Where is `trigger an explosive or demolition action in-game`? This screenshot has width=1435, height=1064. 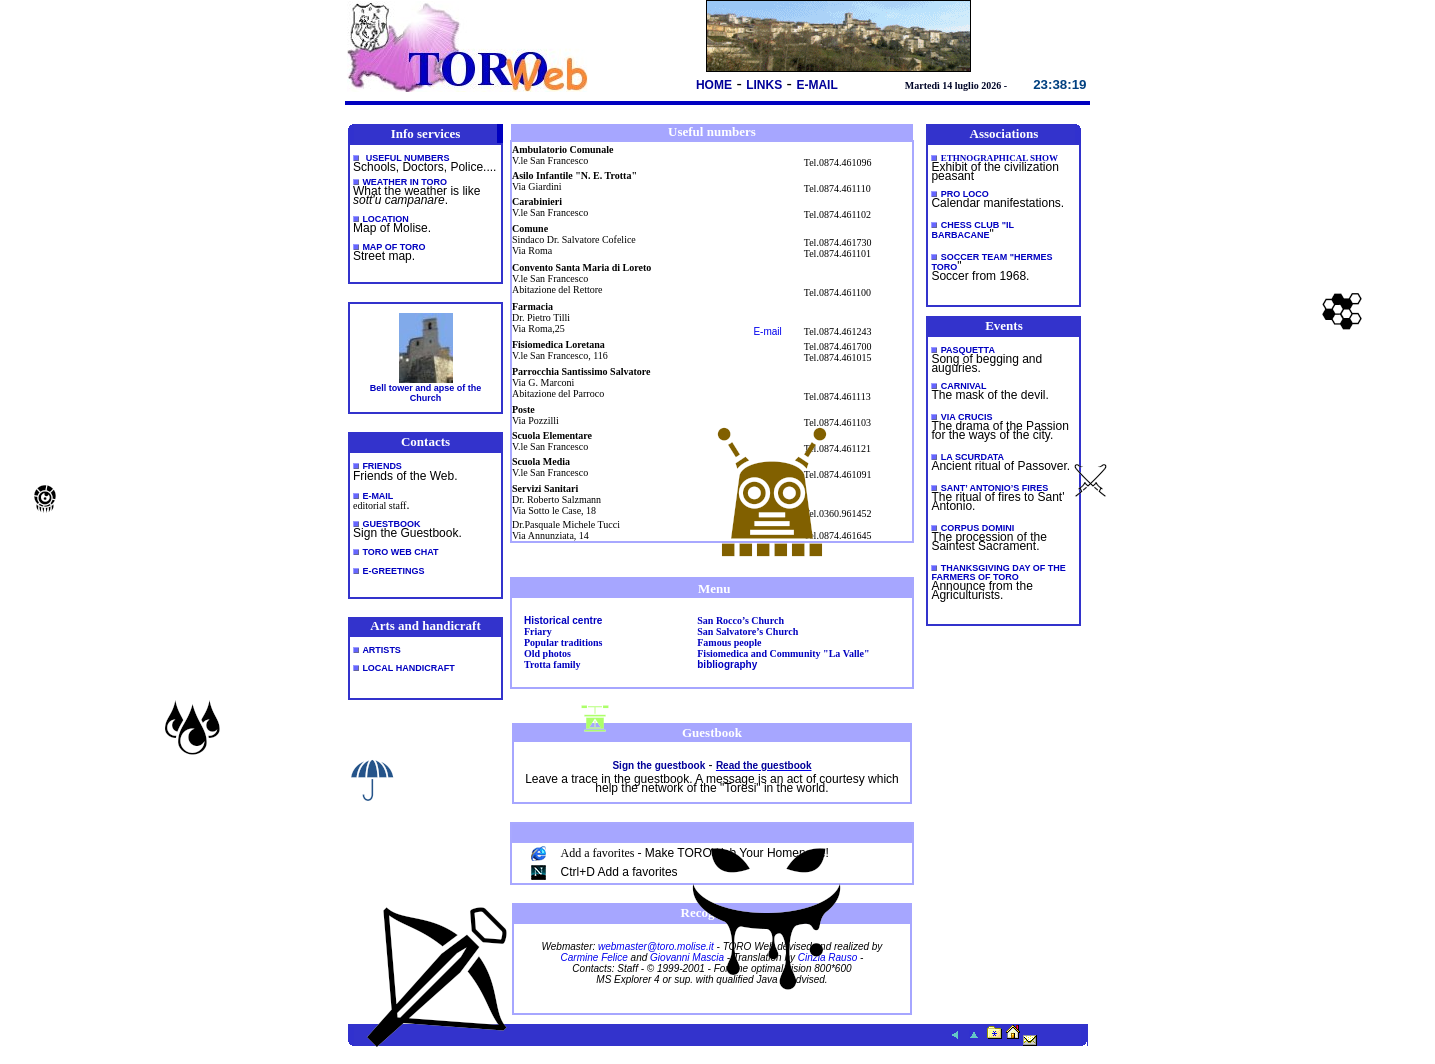 trigger an explosive or demolition action in-game is located at coordinates (595, 718).